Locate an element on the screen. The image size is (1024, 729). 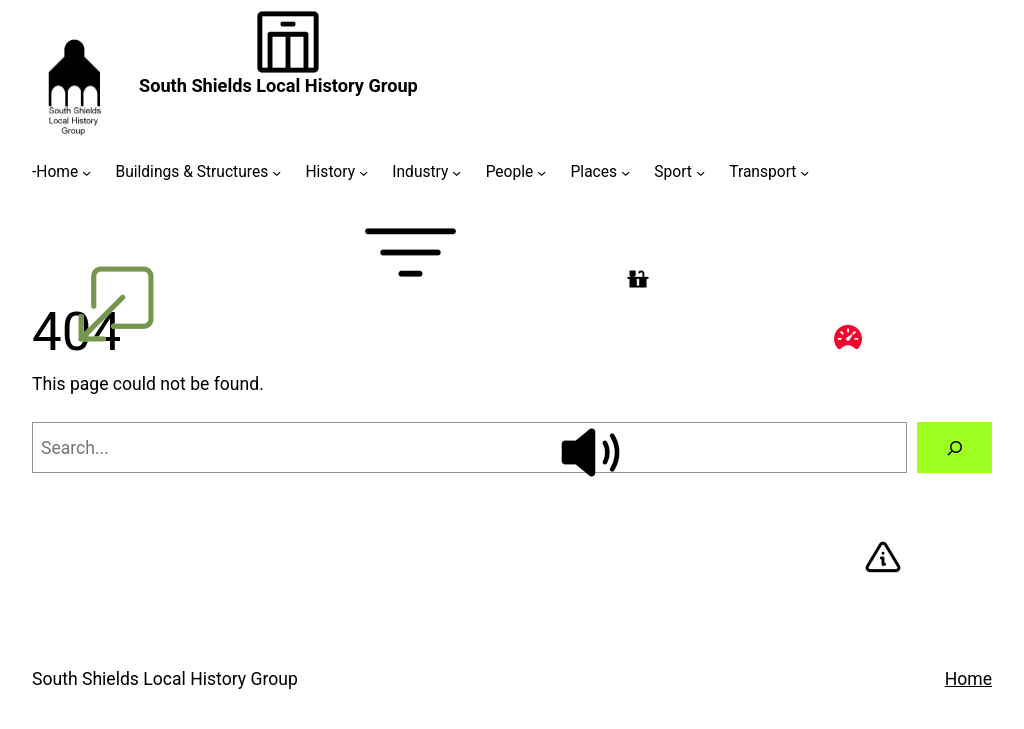
filter or sort content is located at coordinates (410, 252).